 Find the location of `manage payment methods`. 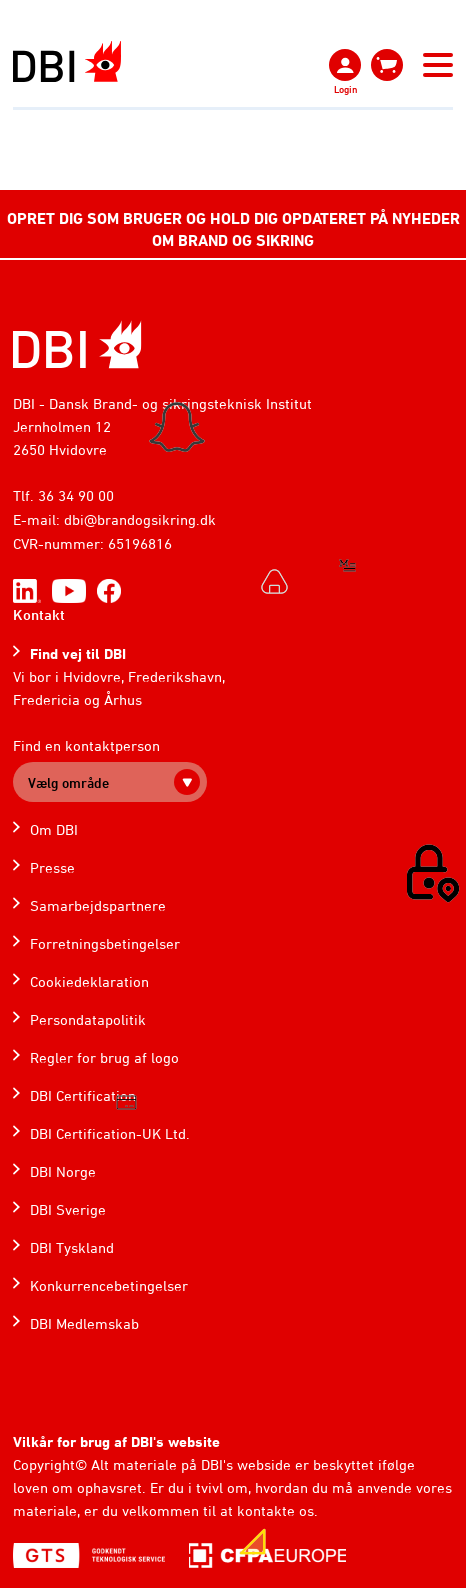

manage payment methods is located at coordinates (126, 1102).